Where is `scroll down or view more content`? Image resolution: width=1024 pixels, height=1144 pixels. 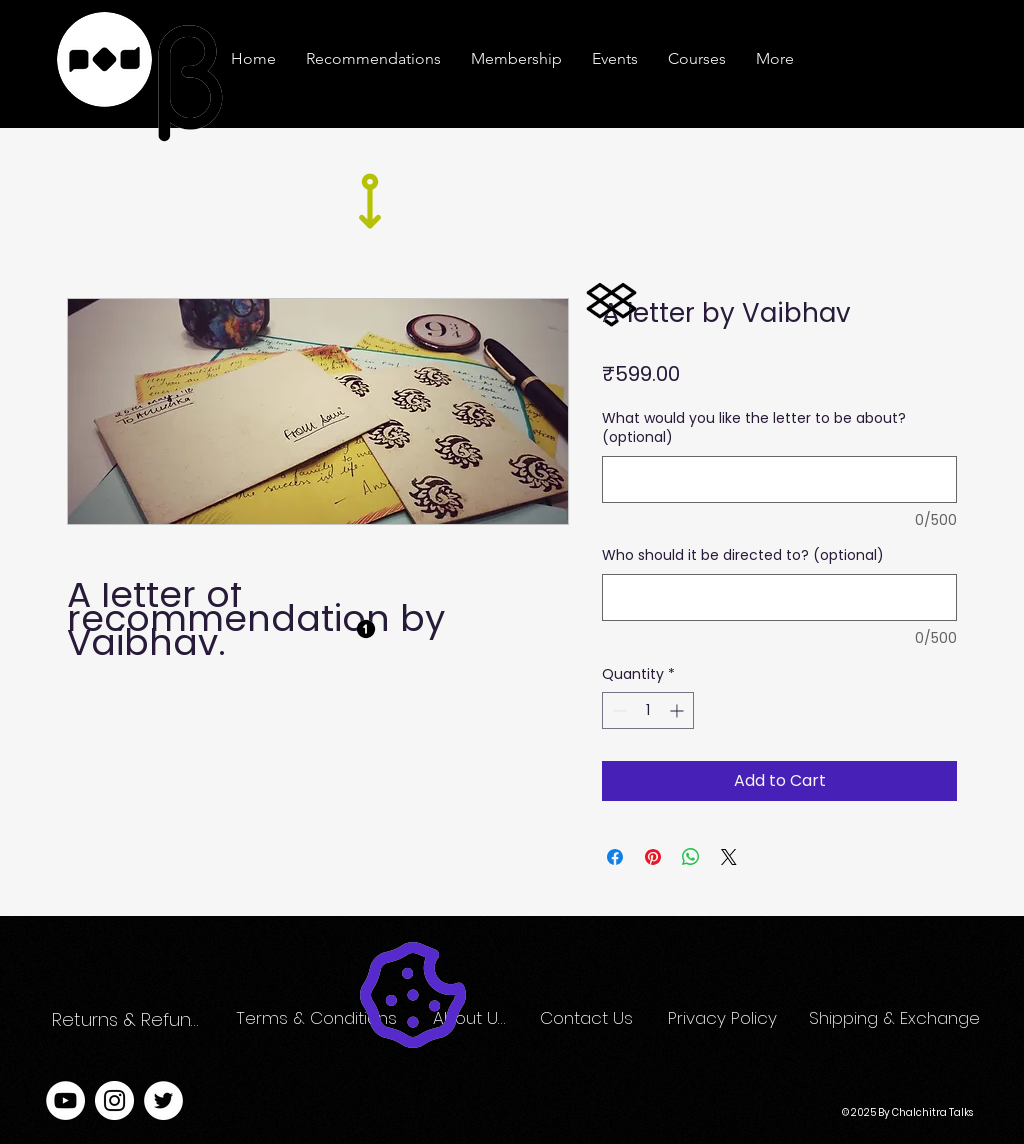
scroll down or view more content is located at coordinates (370, 201).